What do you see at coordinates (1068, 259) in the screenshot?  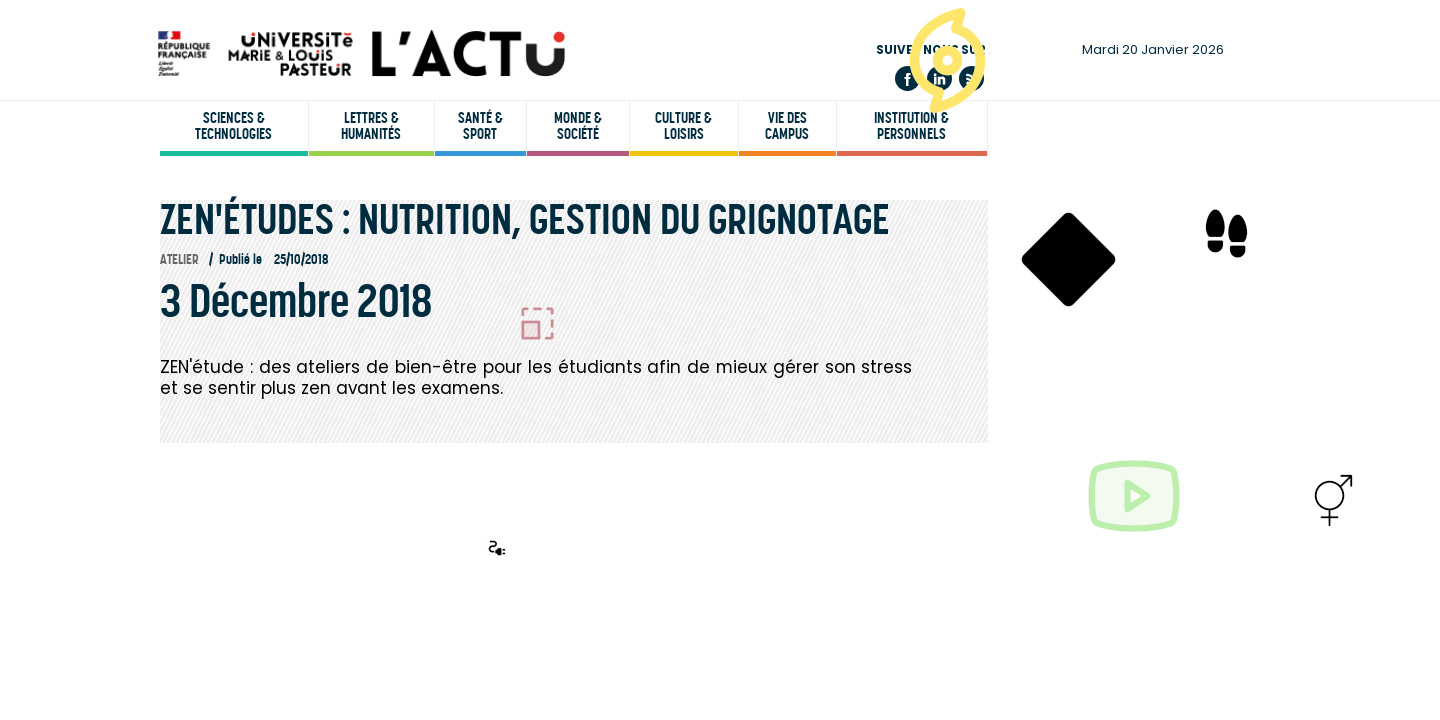 I see `indicates premium or luxury status` at bounding box center [1068, 259].